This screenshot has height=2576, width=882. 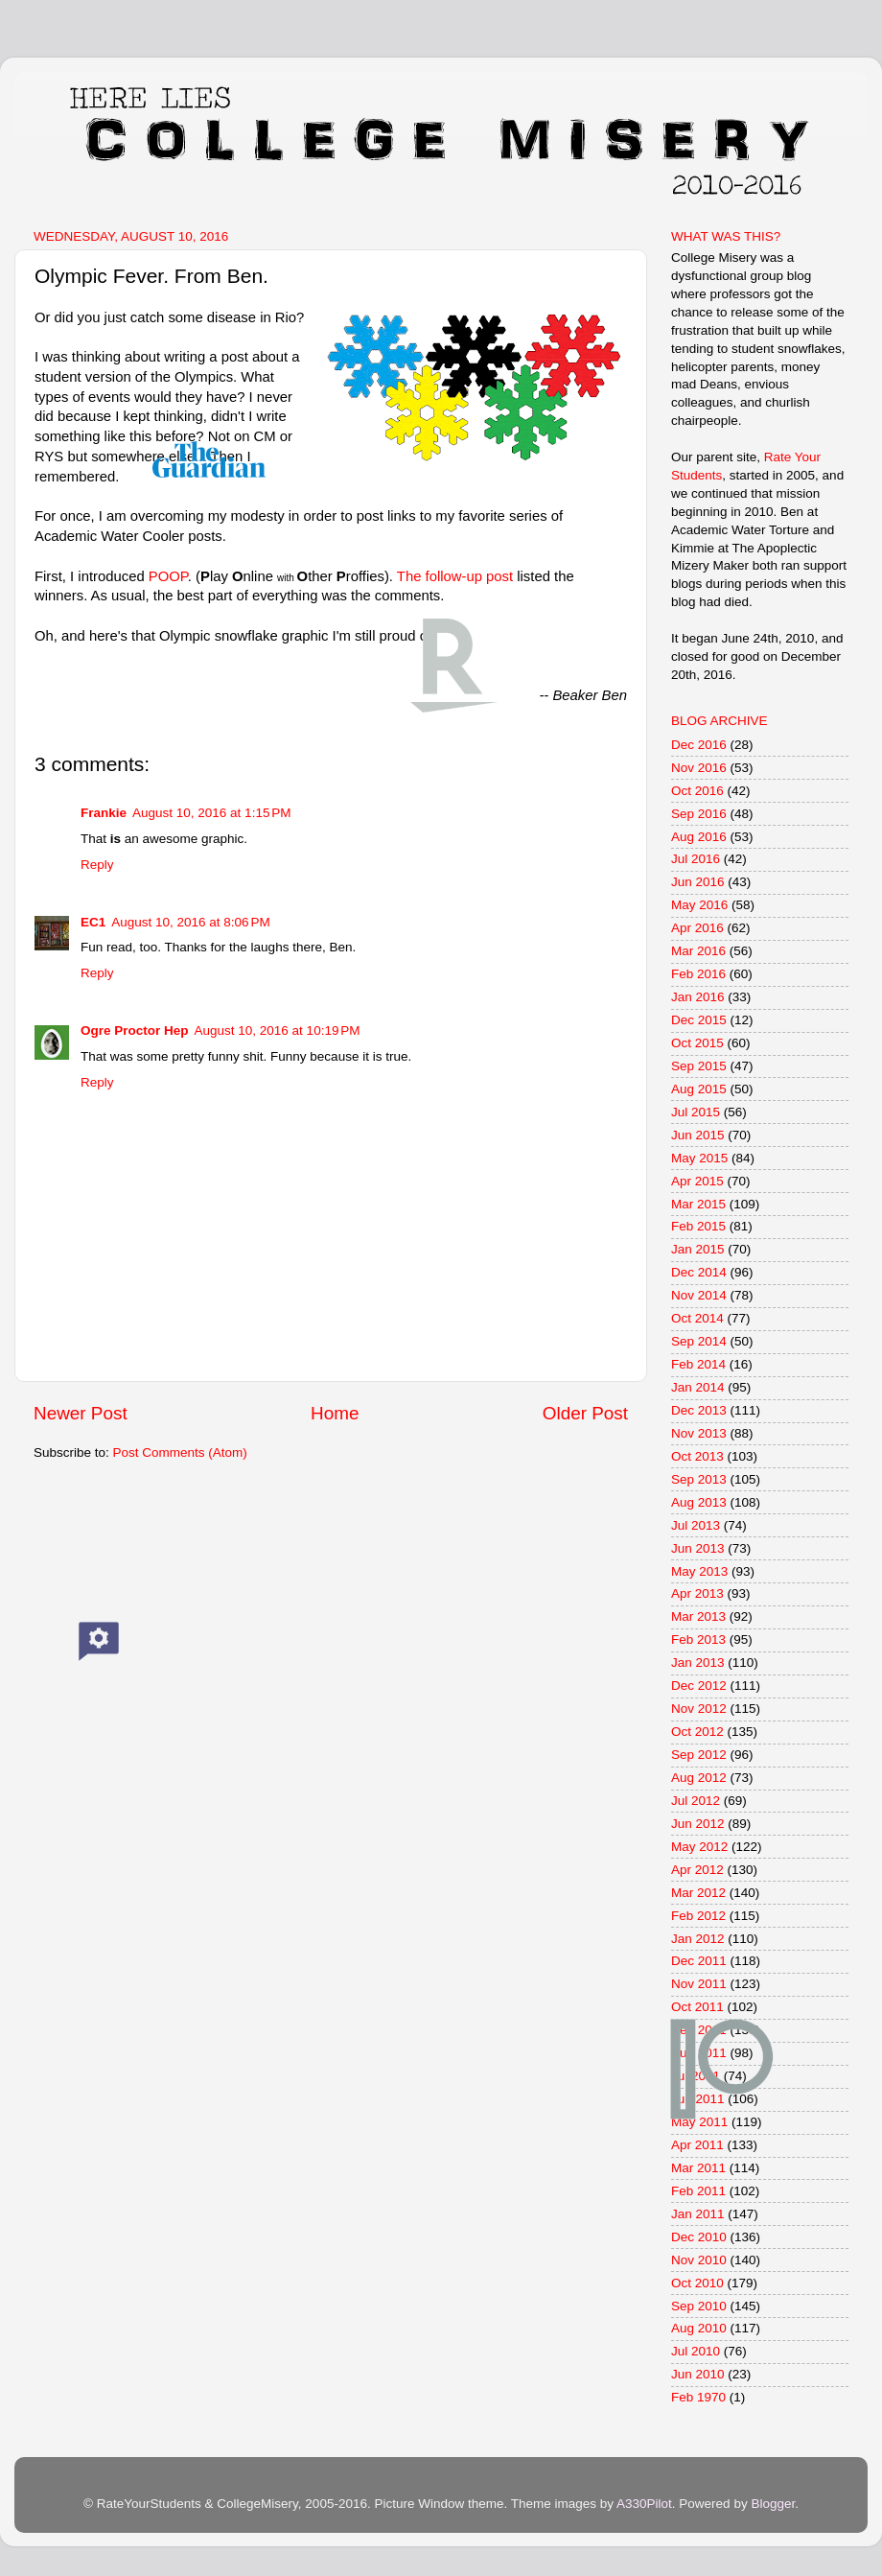 I want to click on link to Patreon profile, so click(x=720, y=2069).